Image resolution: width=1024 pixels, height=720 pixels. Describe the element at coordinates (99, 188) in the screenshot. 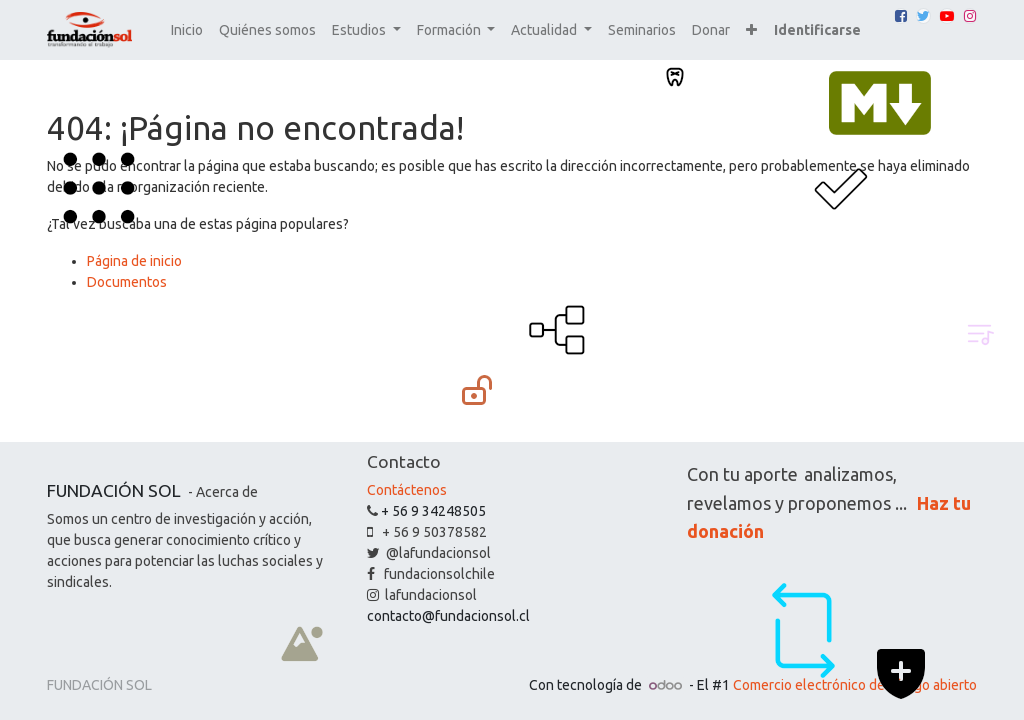

I see `open app grid or launcher` at that location.